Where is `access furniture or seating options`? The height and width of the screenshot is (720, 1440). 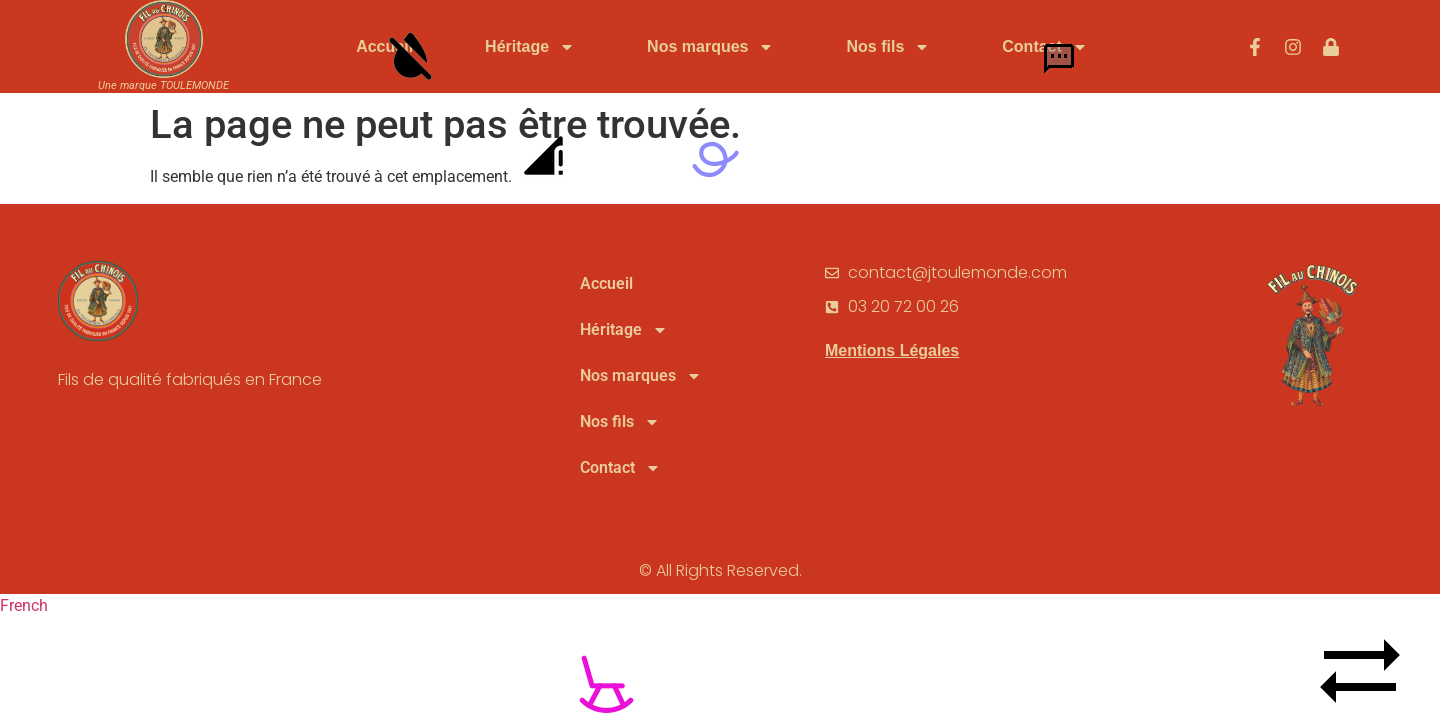
access furniture or seating options is located at coordinates (606, 684).